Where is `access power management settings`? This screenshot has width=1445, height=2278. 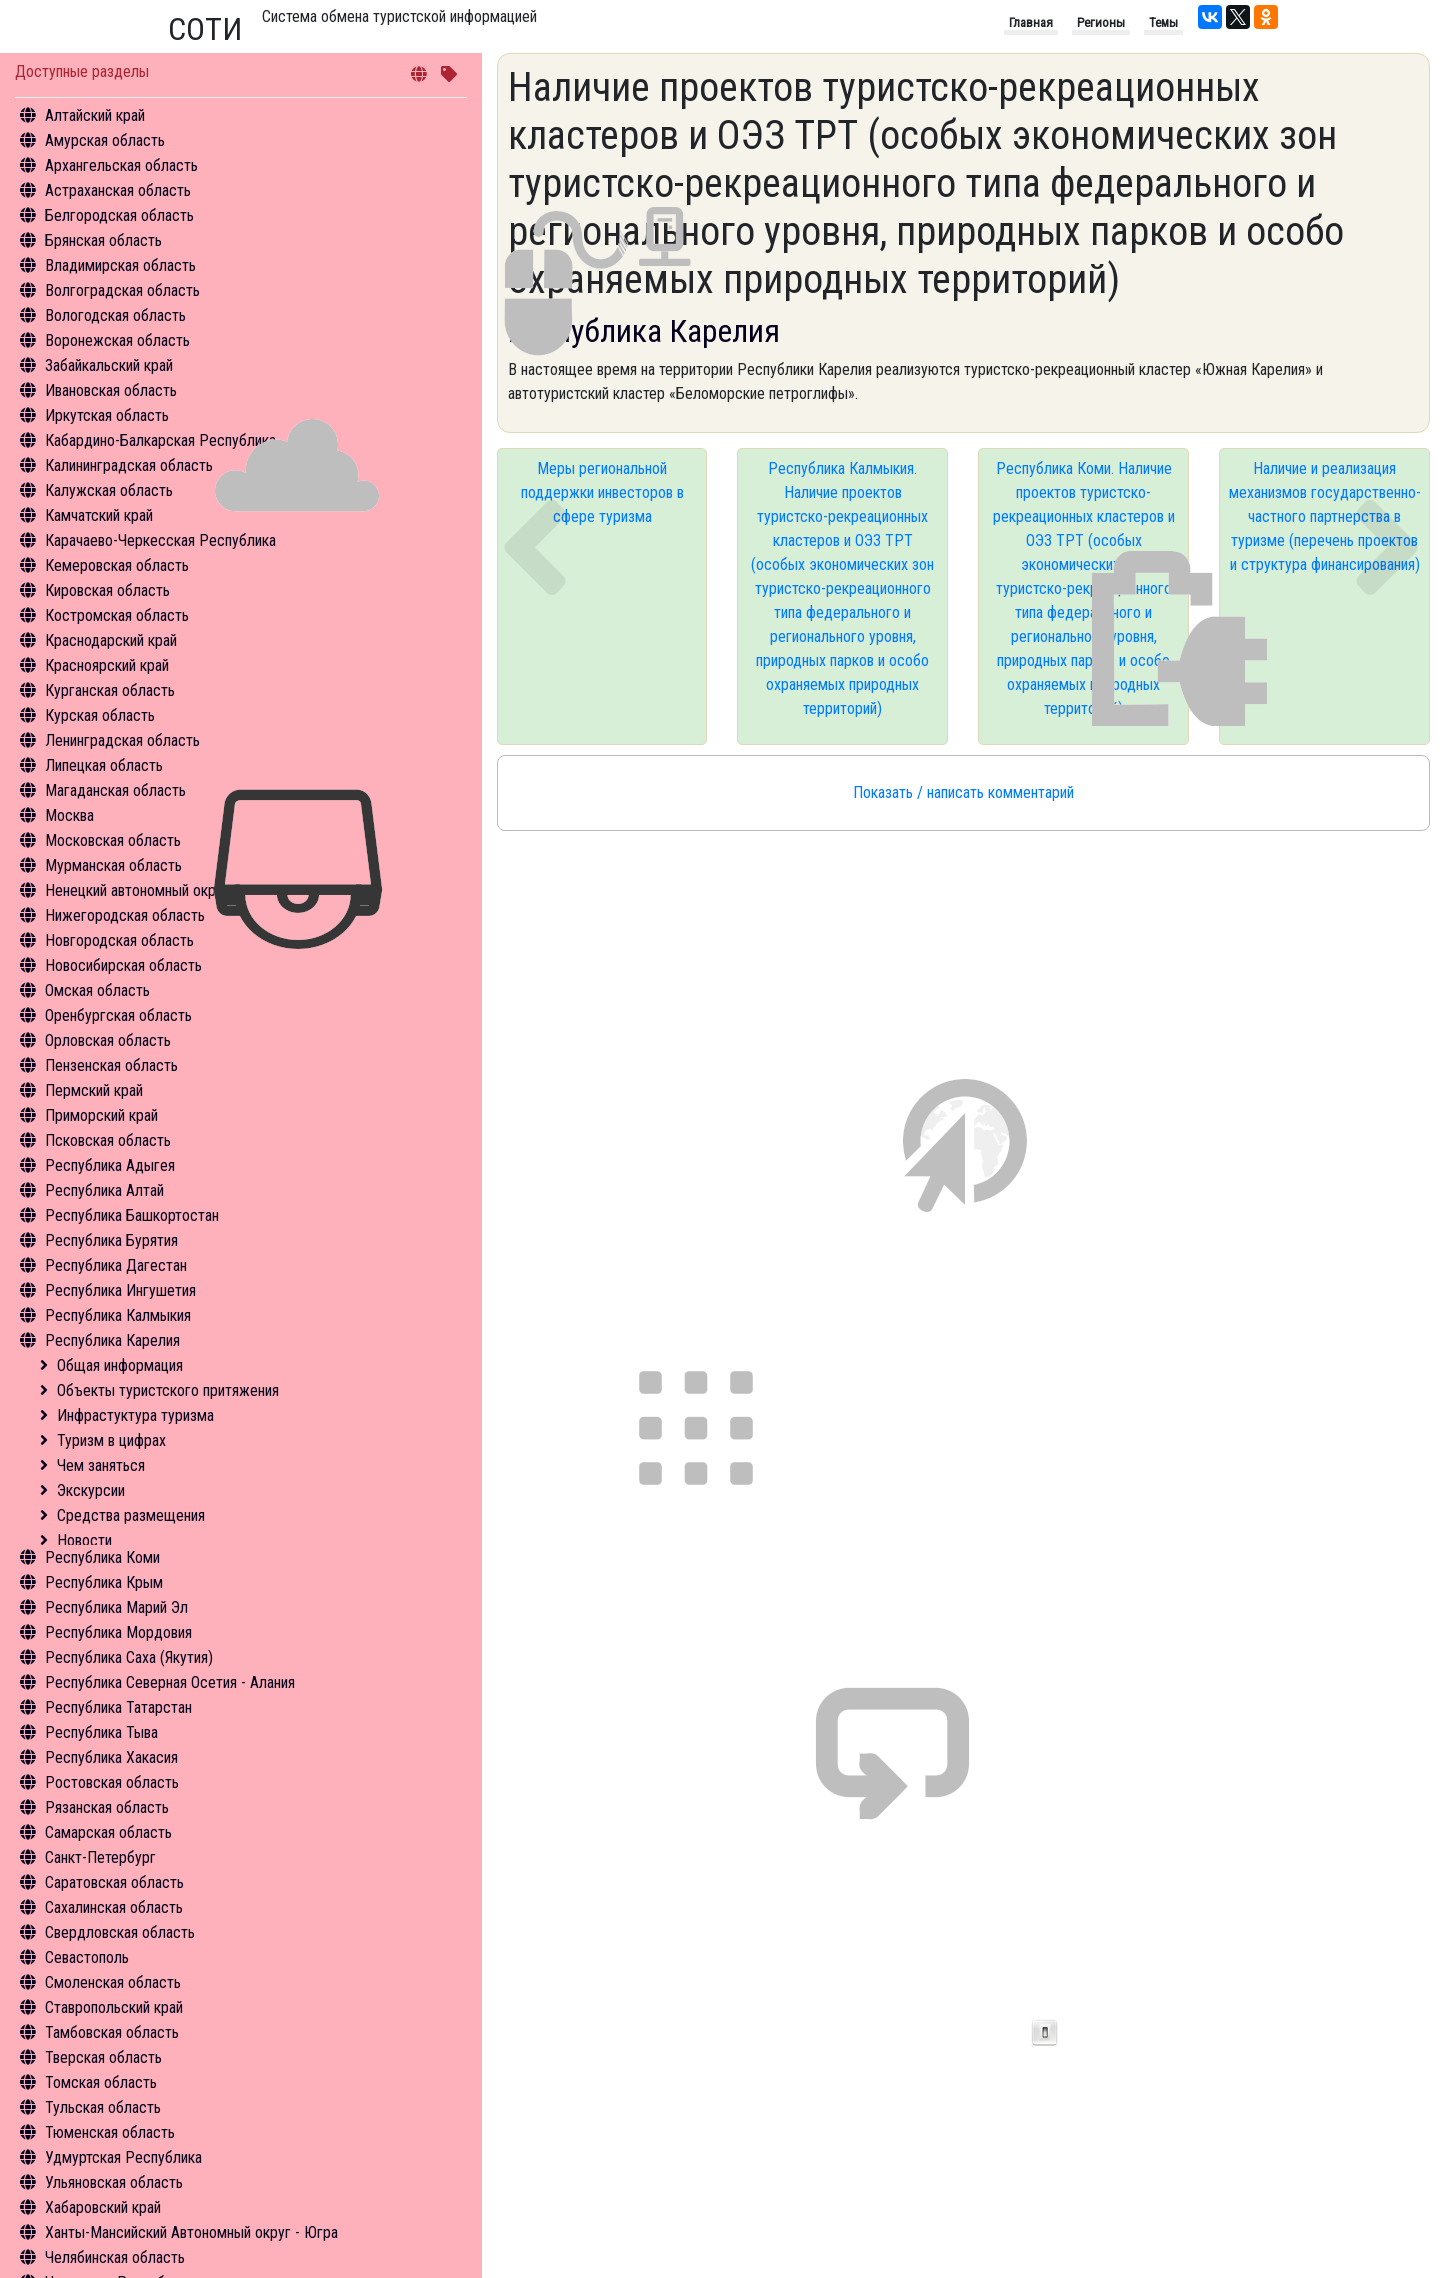 access power management settings is located at coordinates (1179, 638).